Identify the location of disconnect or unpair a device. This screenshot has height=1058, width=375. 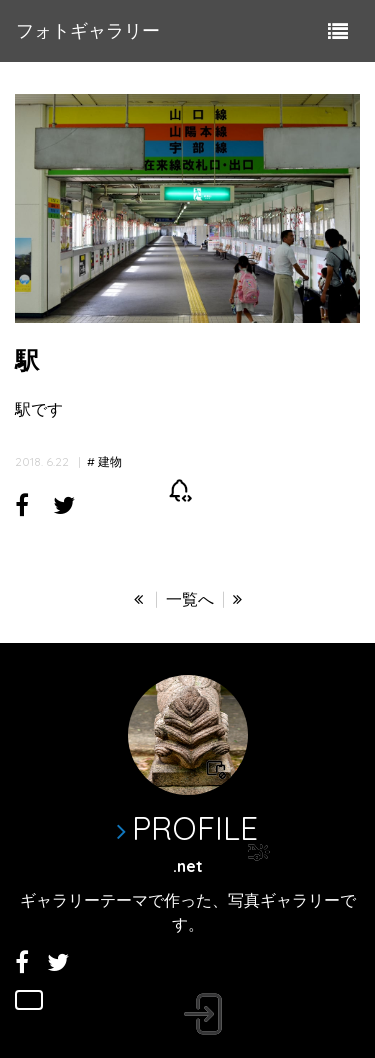
(216, 769).